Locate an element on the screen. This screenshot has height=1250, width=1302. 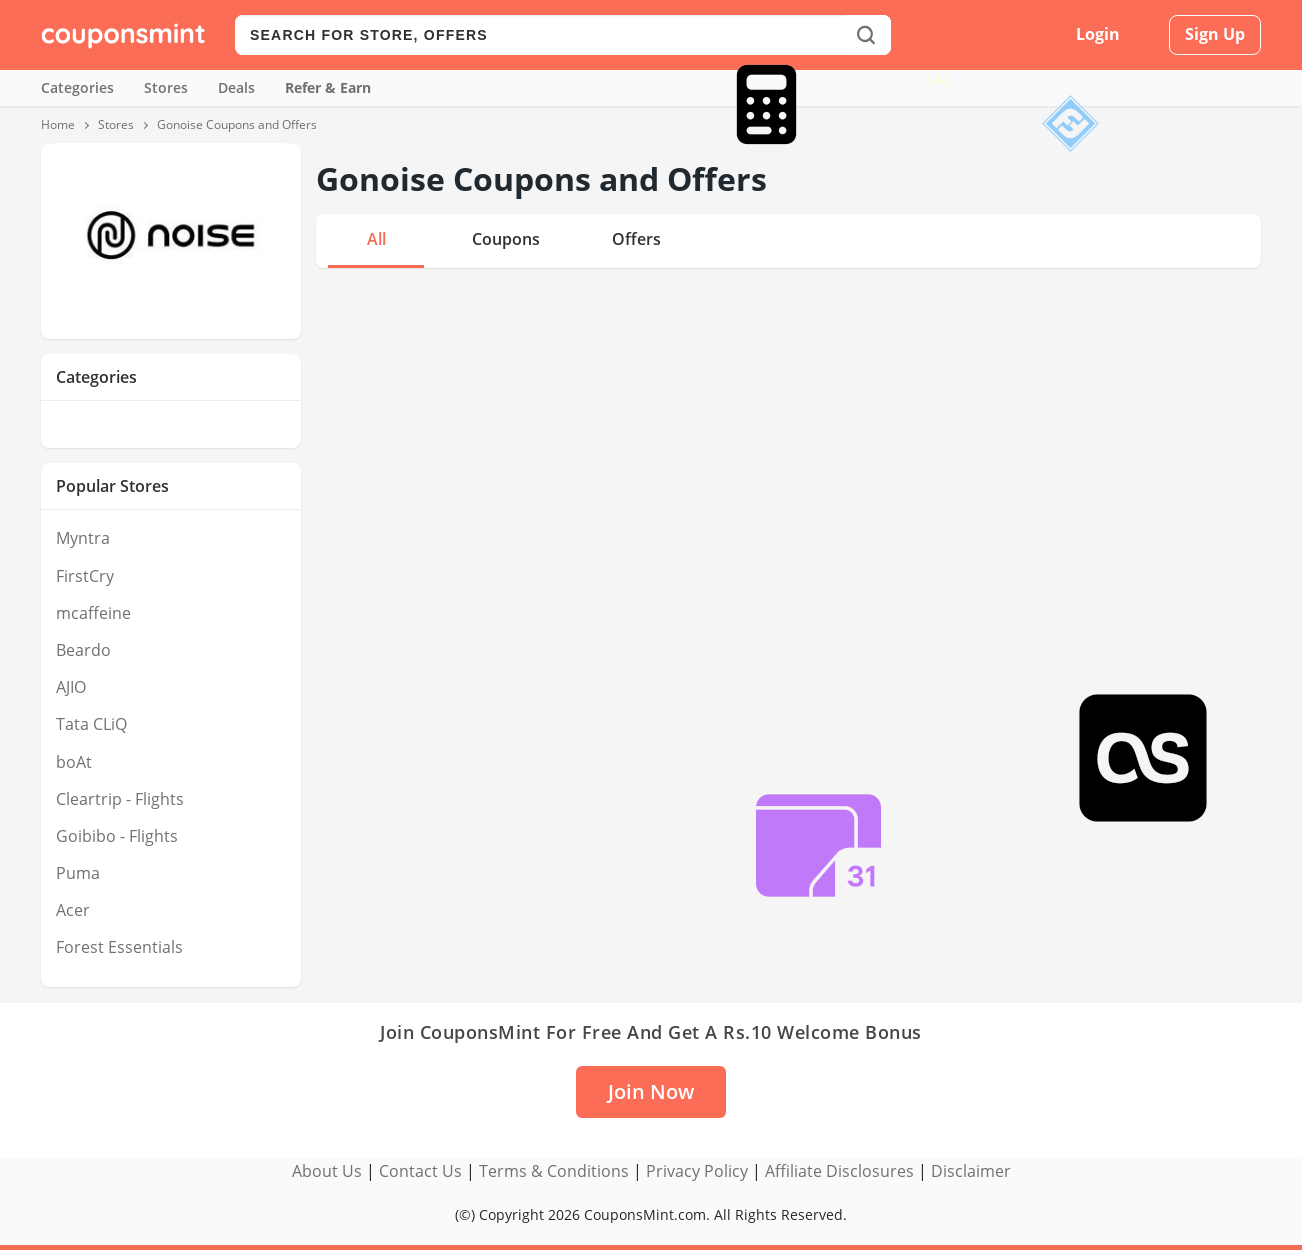
open the calculator app is located at coordinates (766, 104).